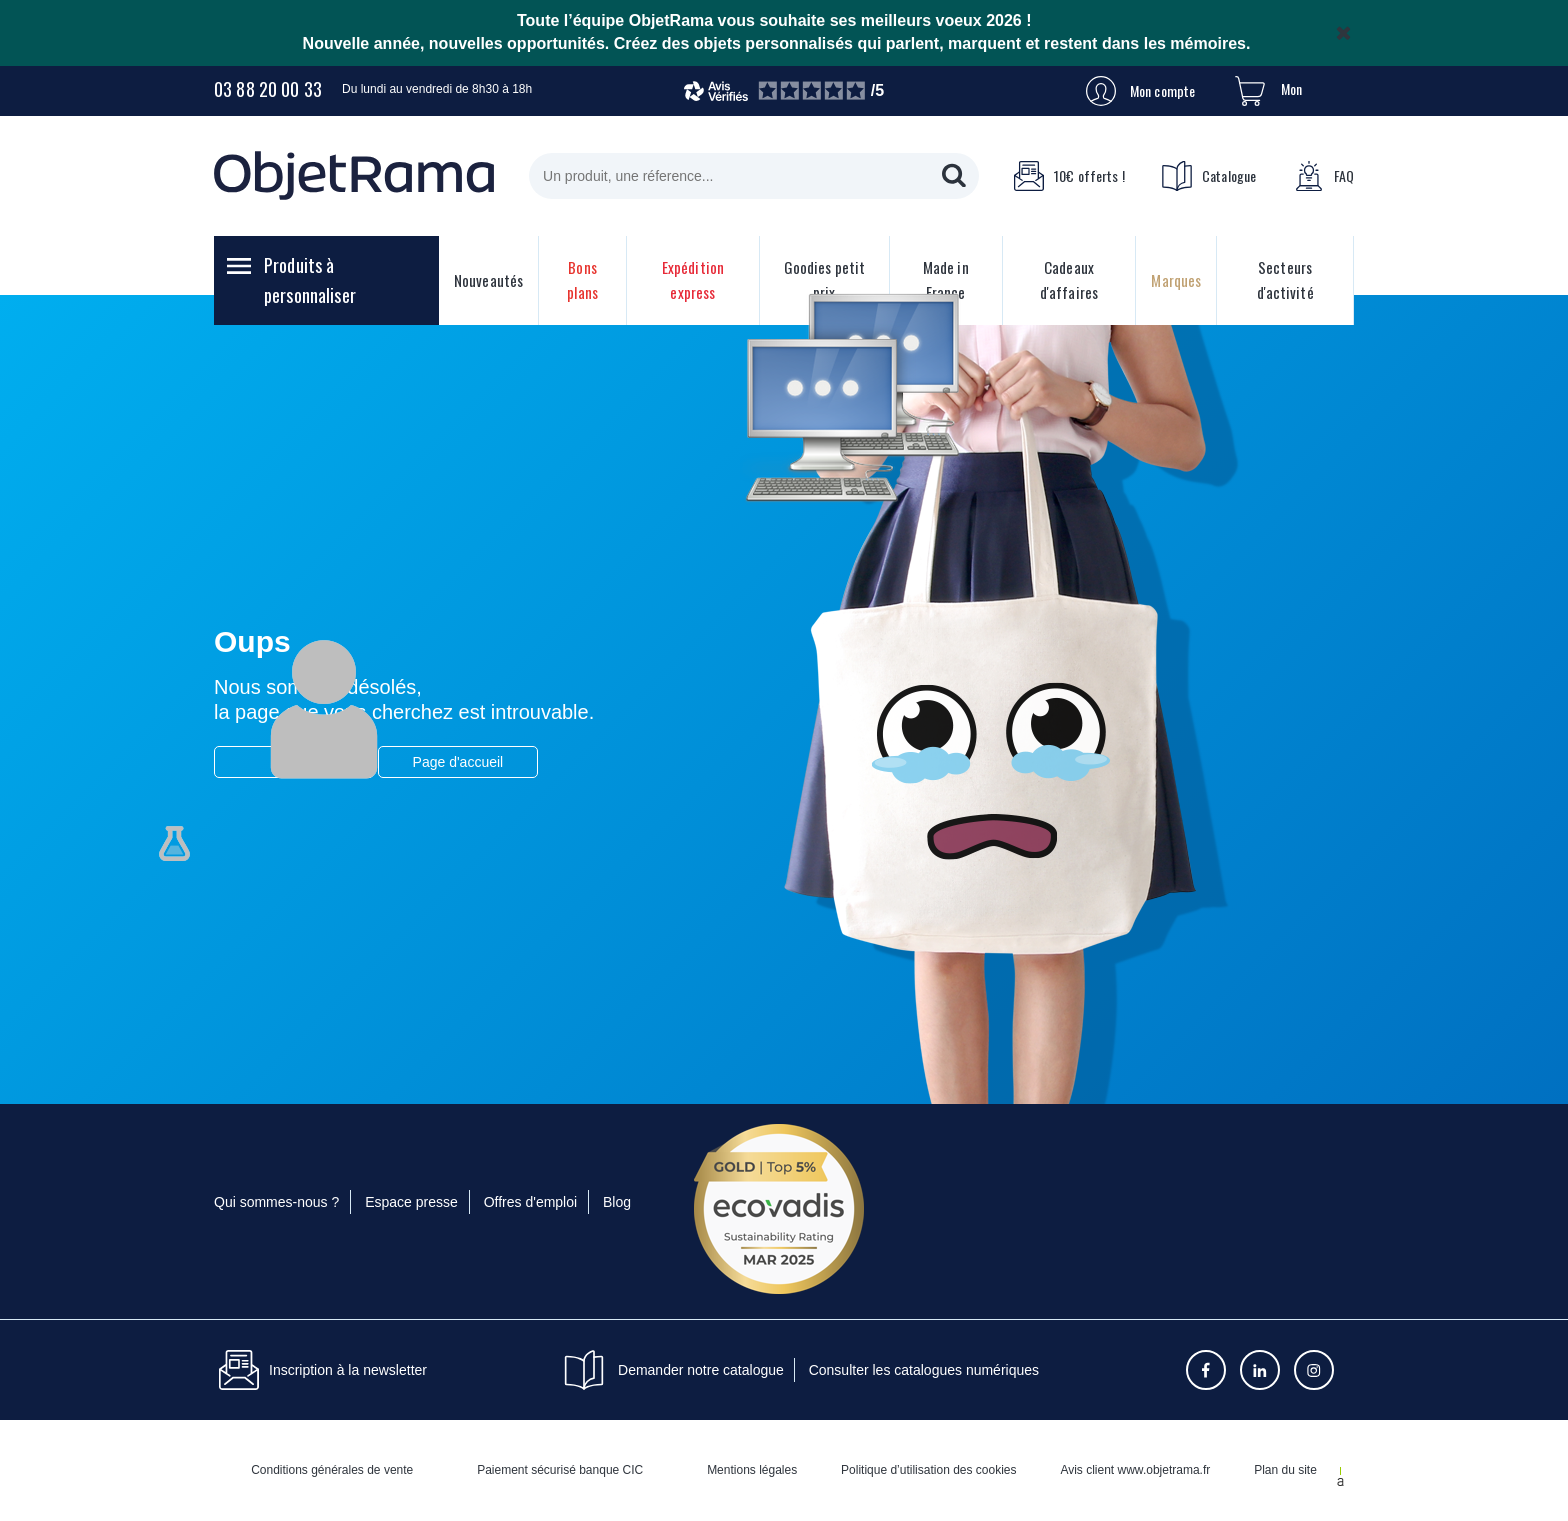 The height and width of the screenshot is (1521, 1568). What do you see at coordinates (174, 843) in the screenshot?
I see `open science or laboratory applications` at bounding box center [174, 843].